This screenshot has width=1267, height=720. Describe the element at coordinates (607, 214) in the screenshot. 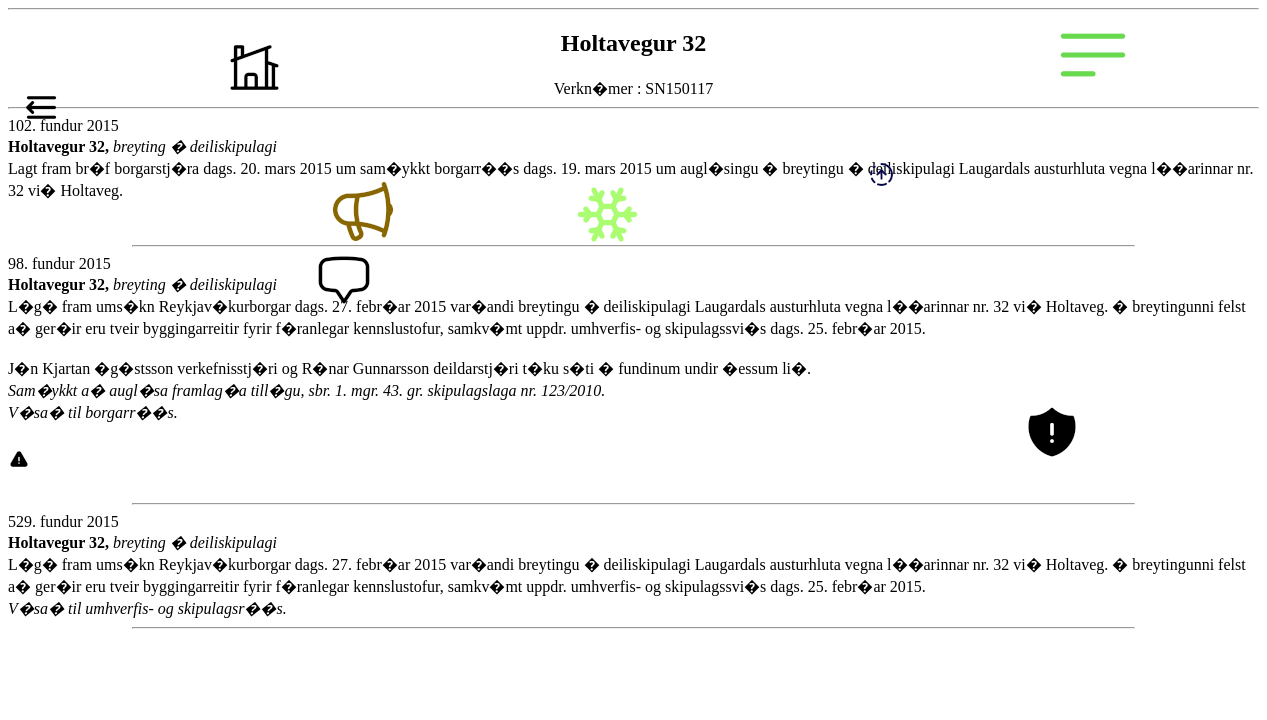

I see `activate cooling or air conditioning mode` at that location.